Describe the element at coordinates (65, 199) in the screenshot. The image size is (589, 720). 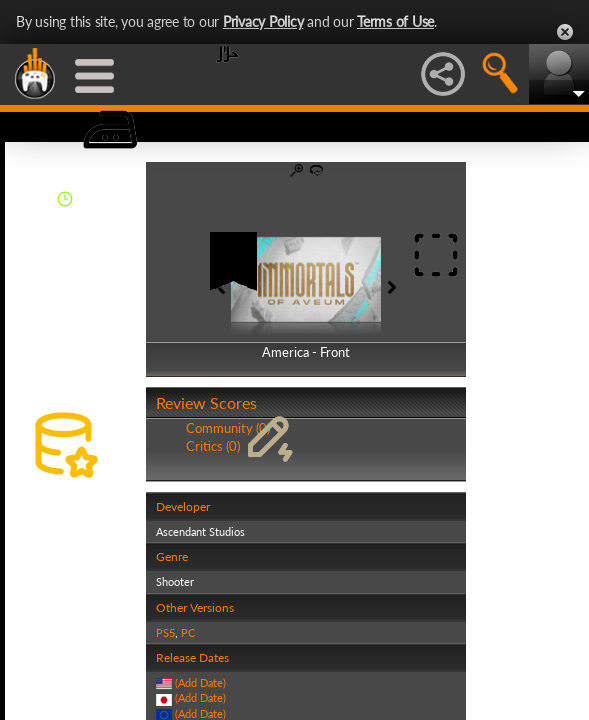
I see `view current time` at that location.